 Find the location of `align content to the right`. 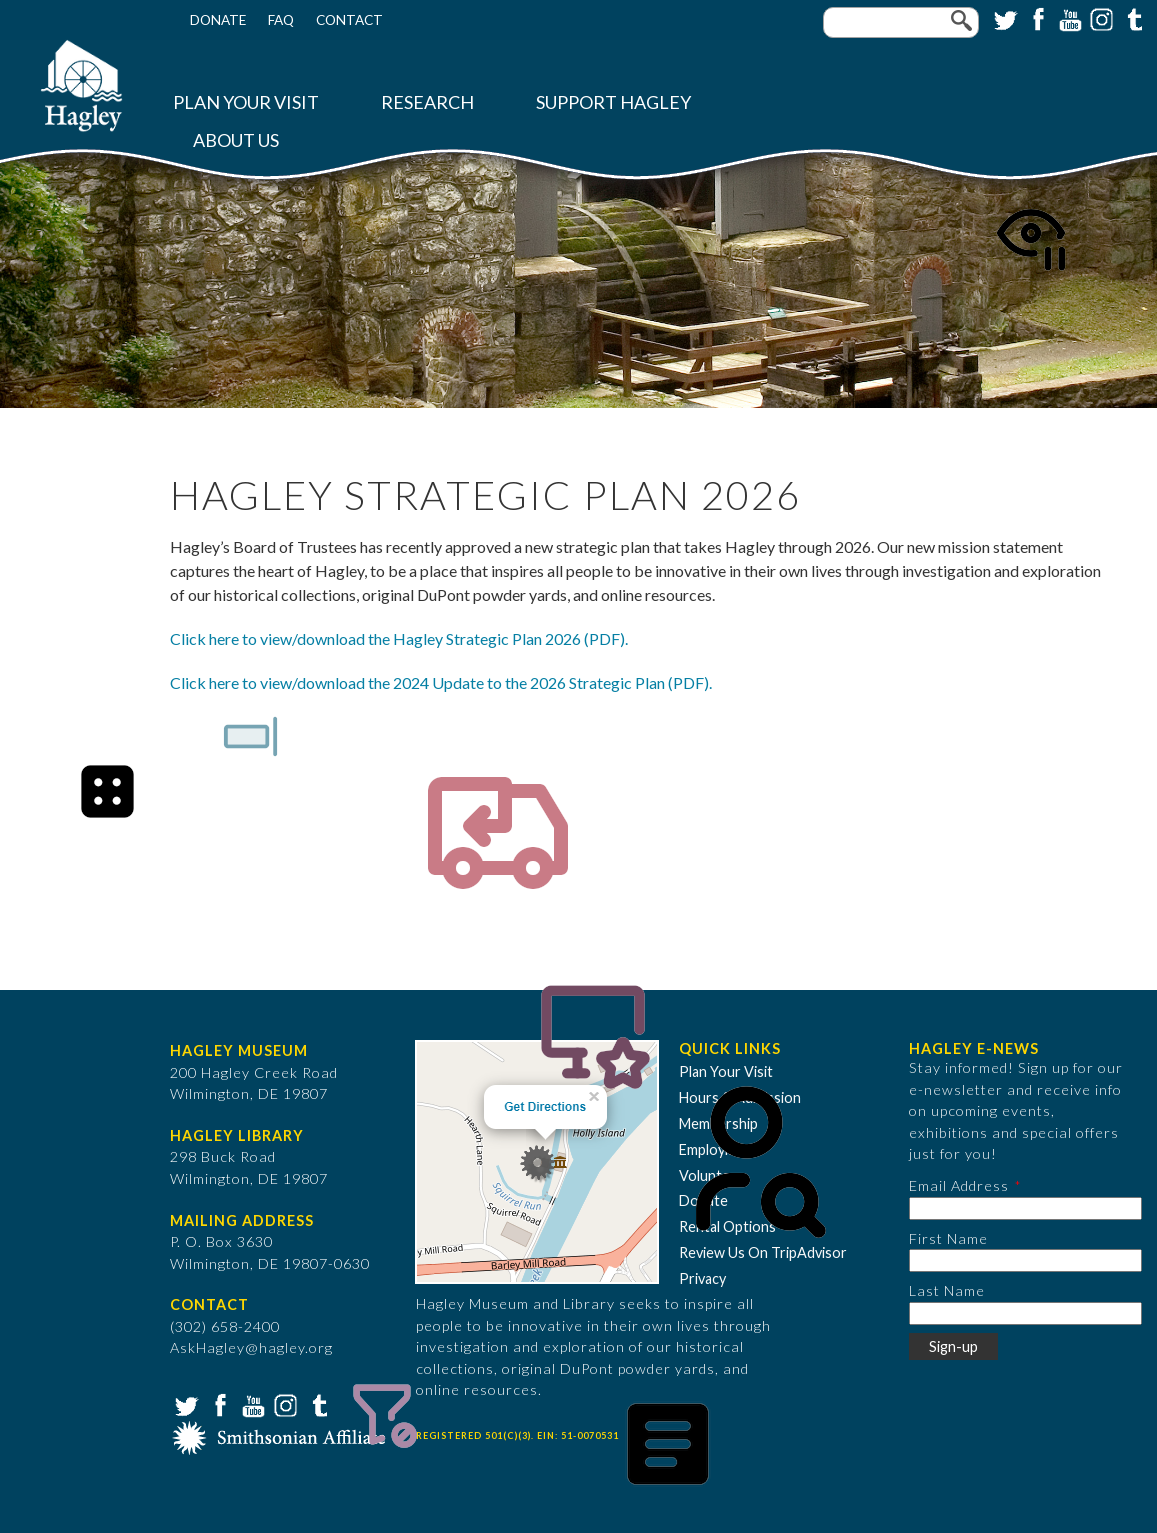

align content to the right is located at coordinates (251, 736).